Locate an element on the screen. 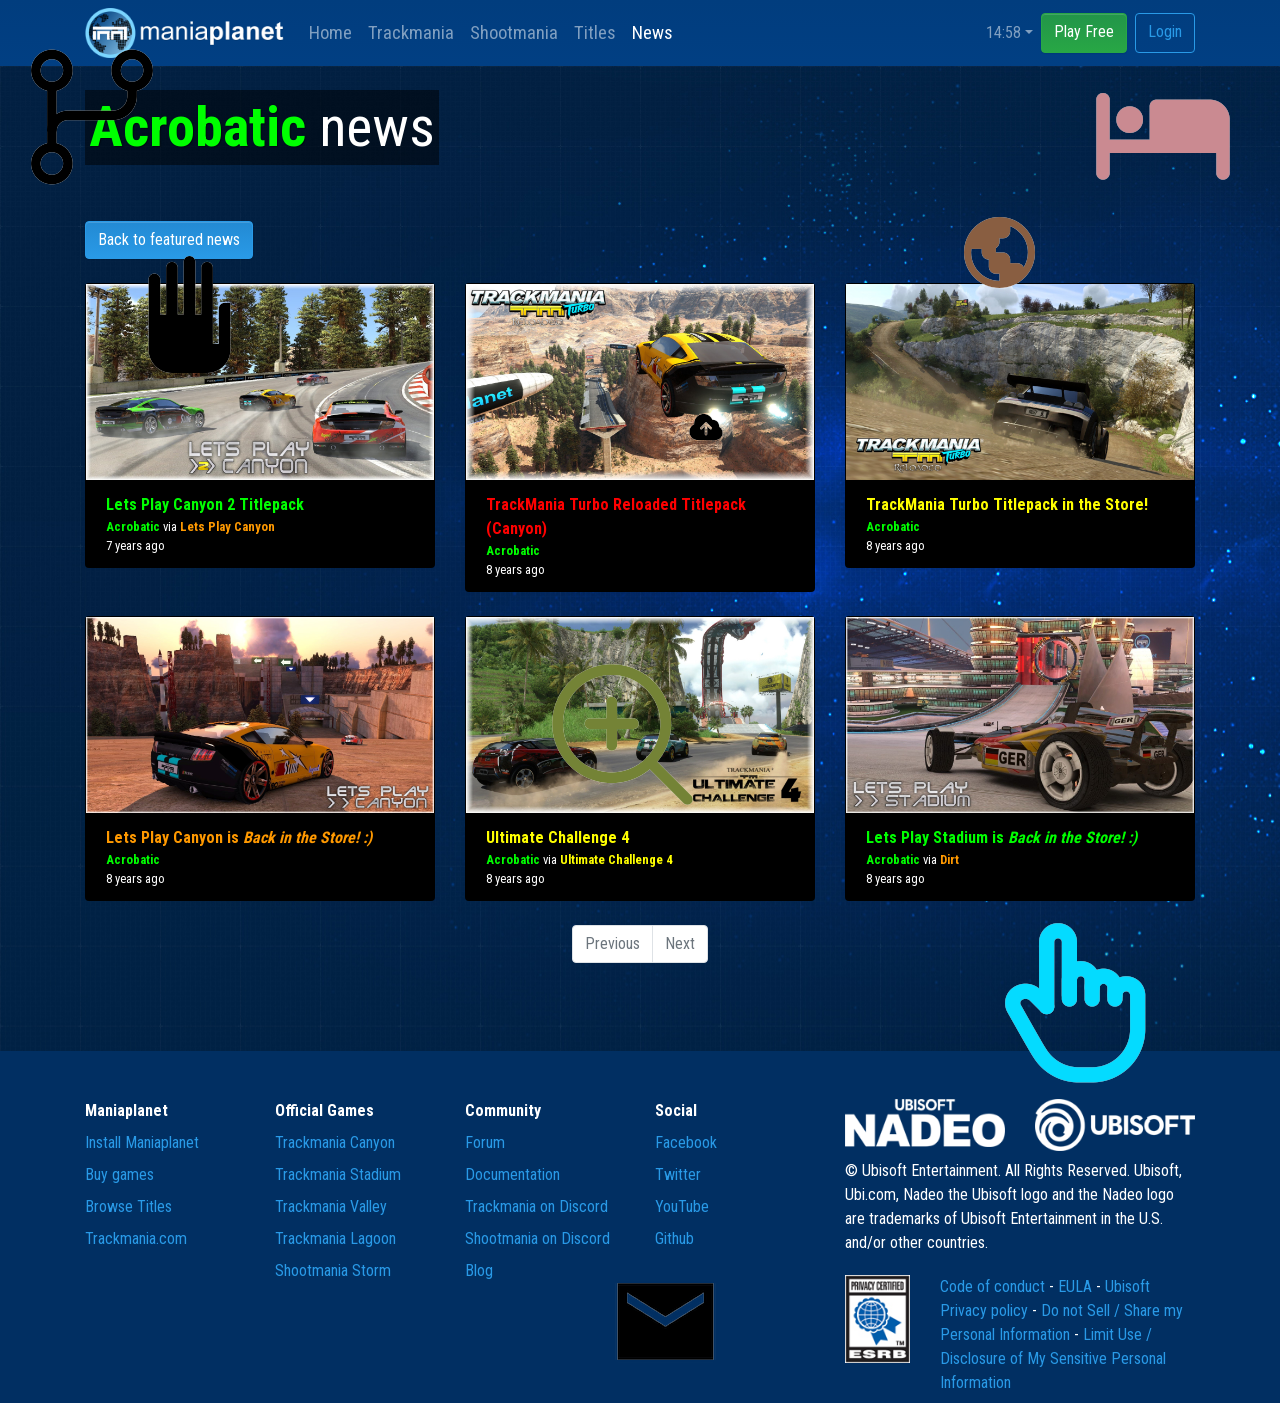 The image size is (1280, 1403). upload file to cloud storage is located at coordinates (706, 427).